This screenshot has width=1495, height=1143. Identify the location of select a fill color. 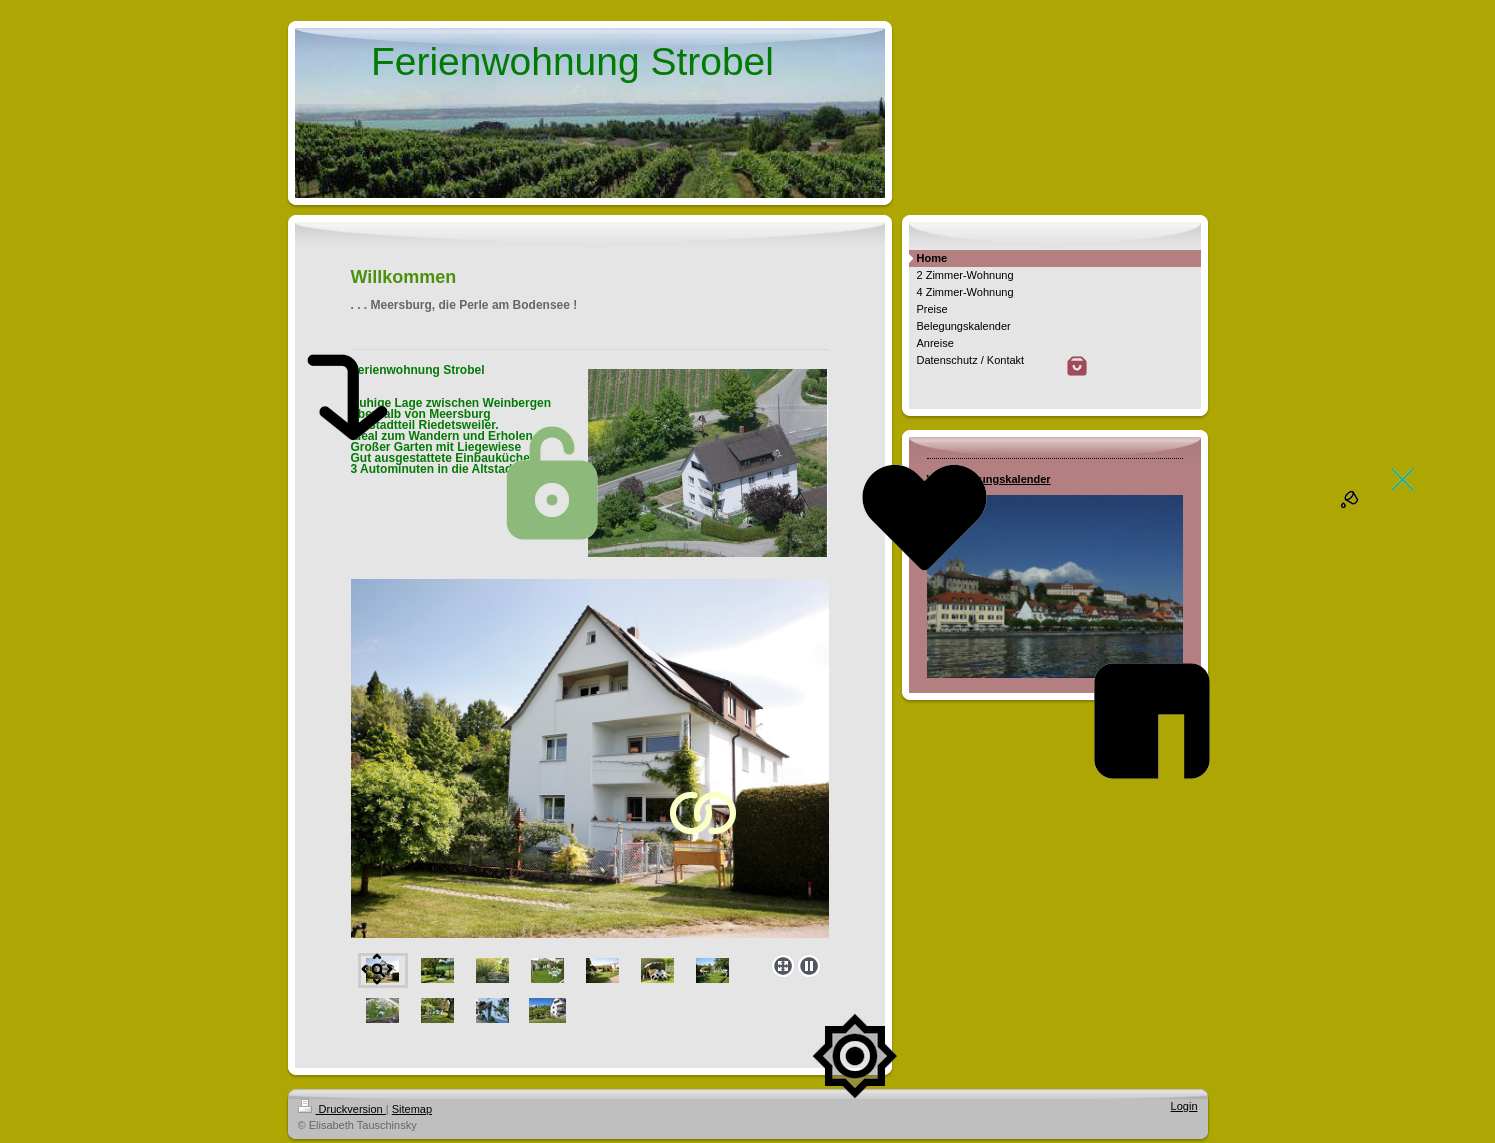
(1349, 499).